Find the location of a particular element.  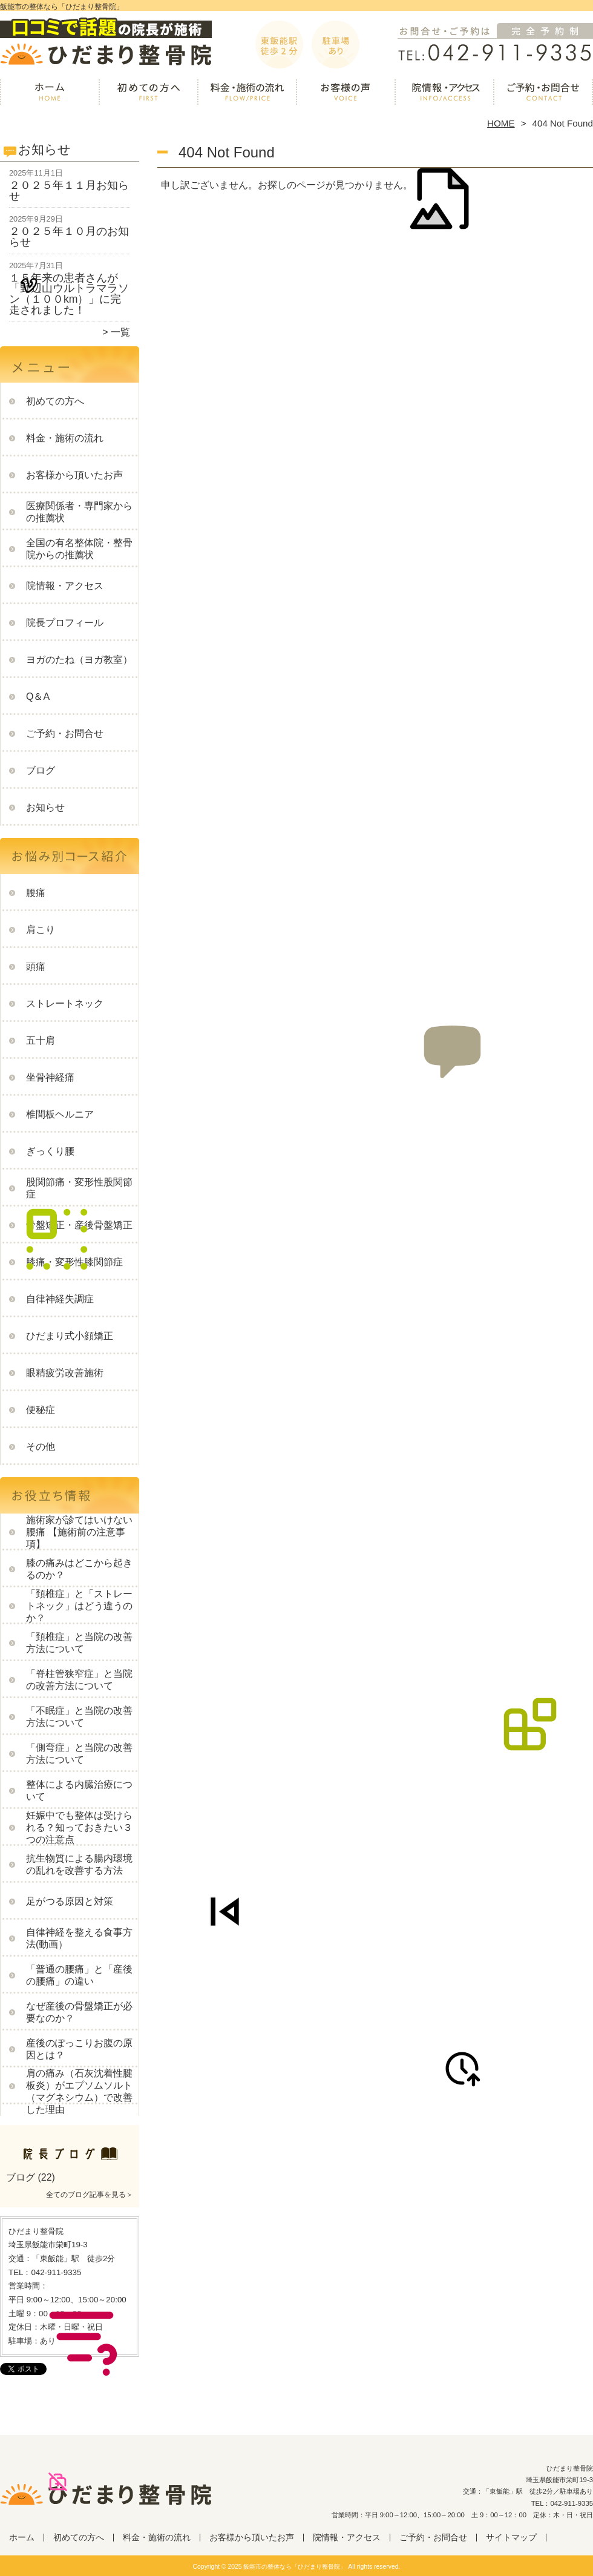

filter settings need attention or review is located at coordinates (81, 2336).